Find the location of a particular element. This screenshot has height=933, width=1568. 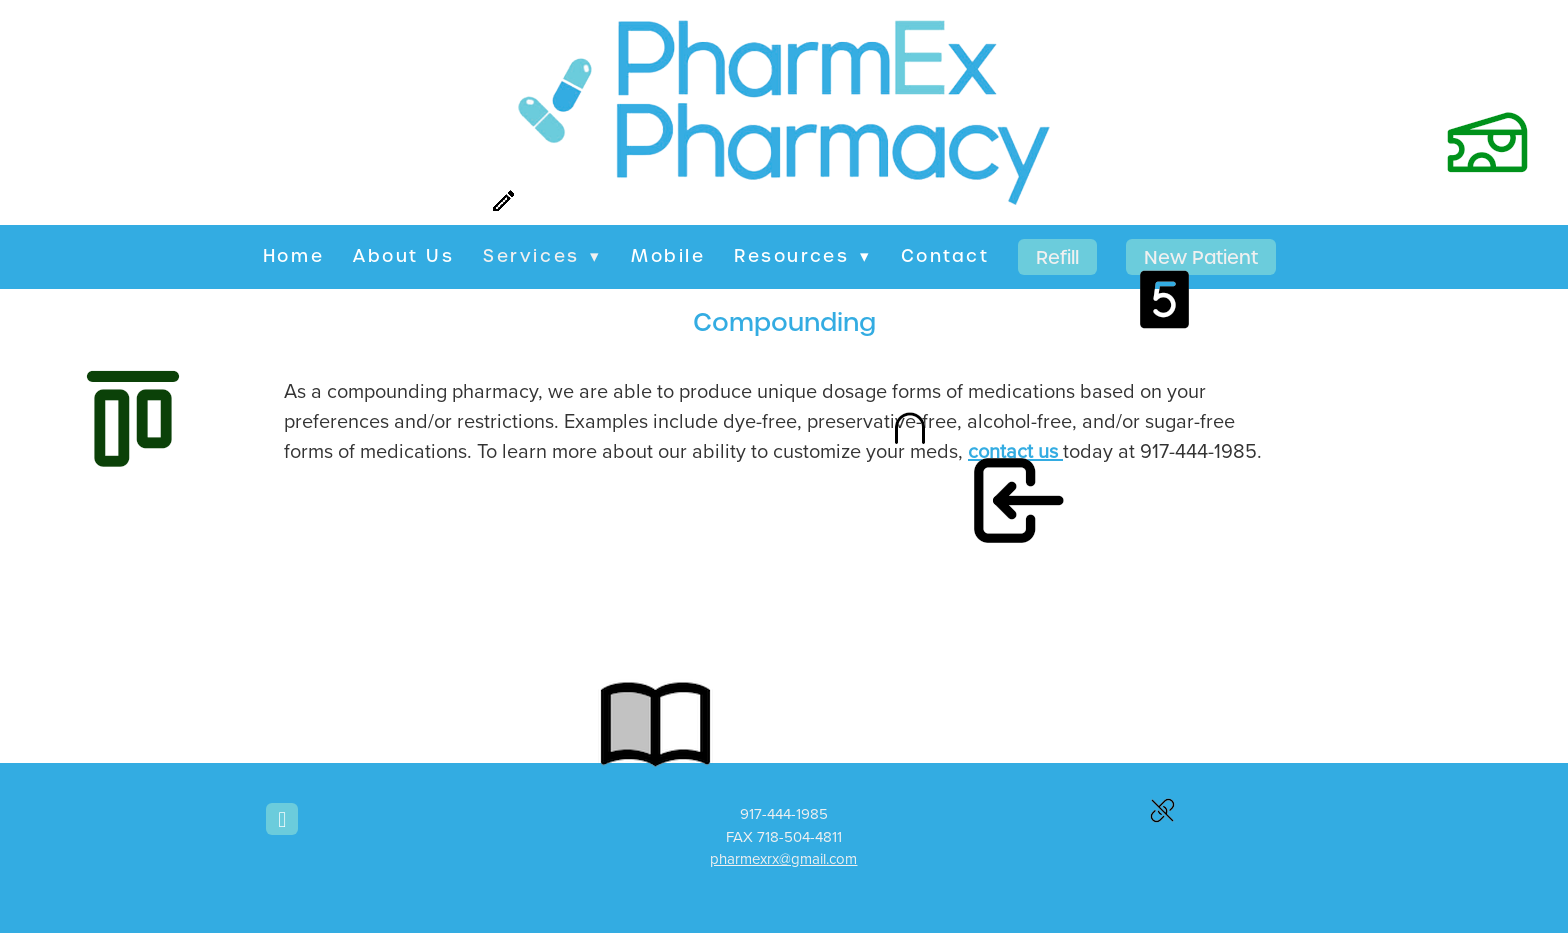

edit or modify content is located at coordinates (504, 201).